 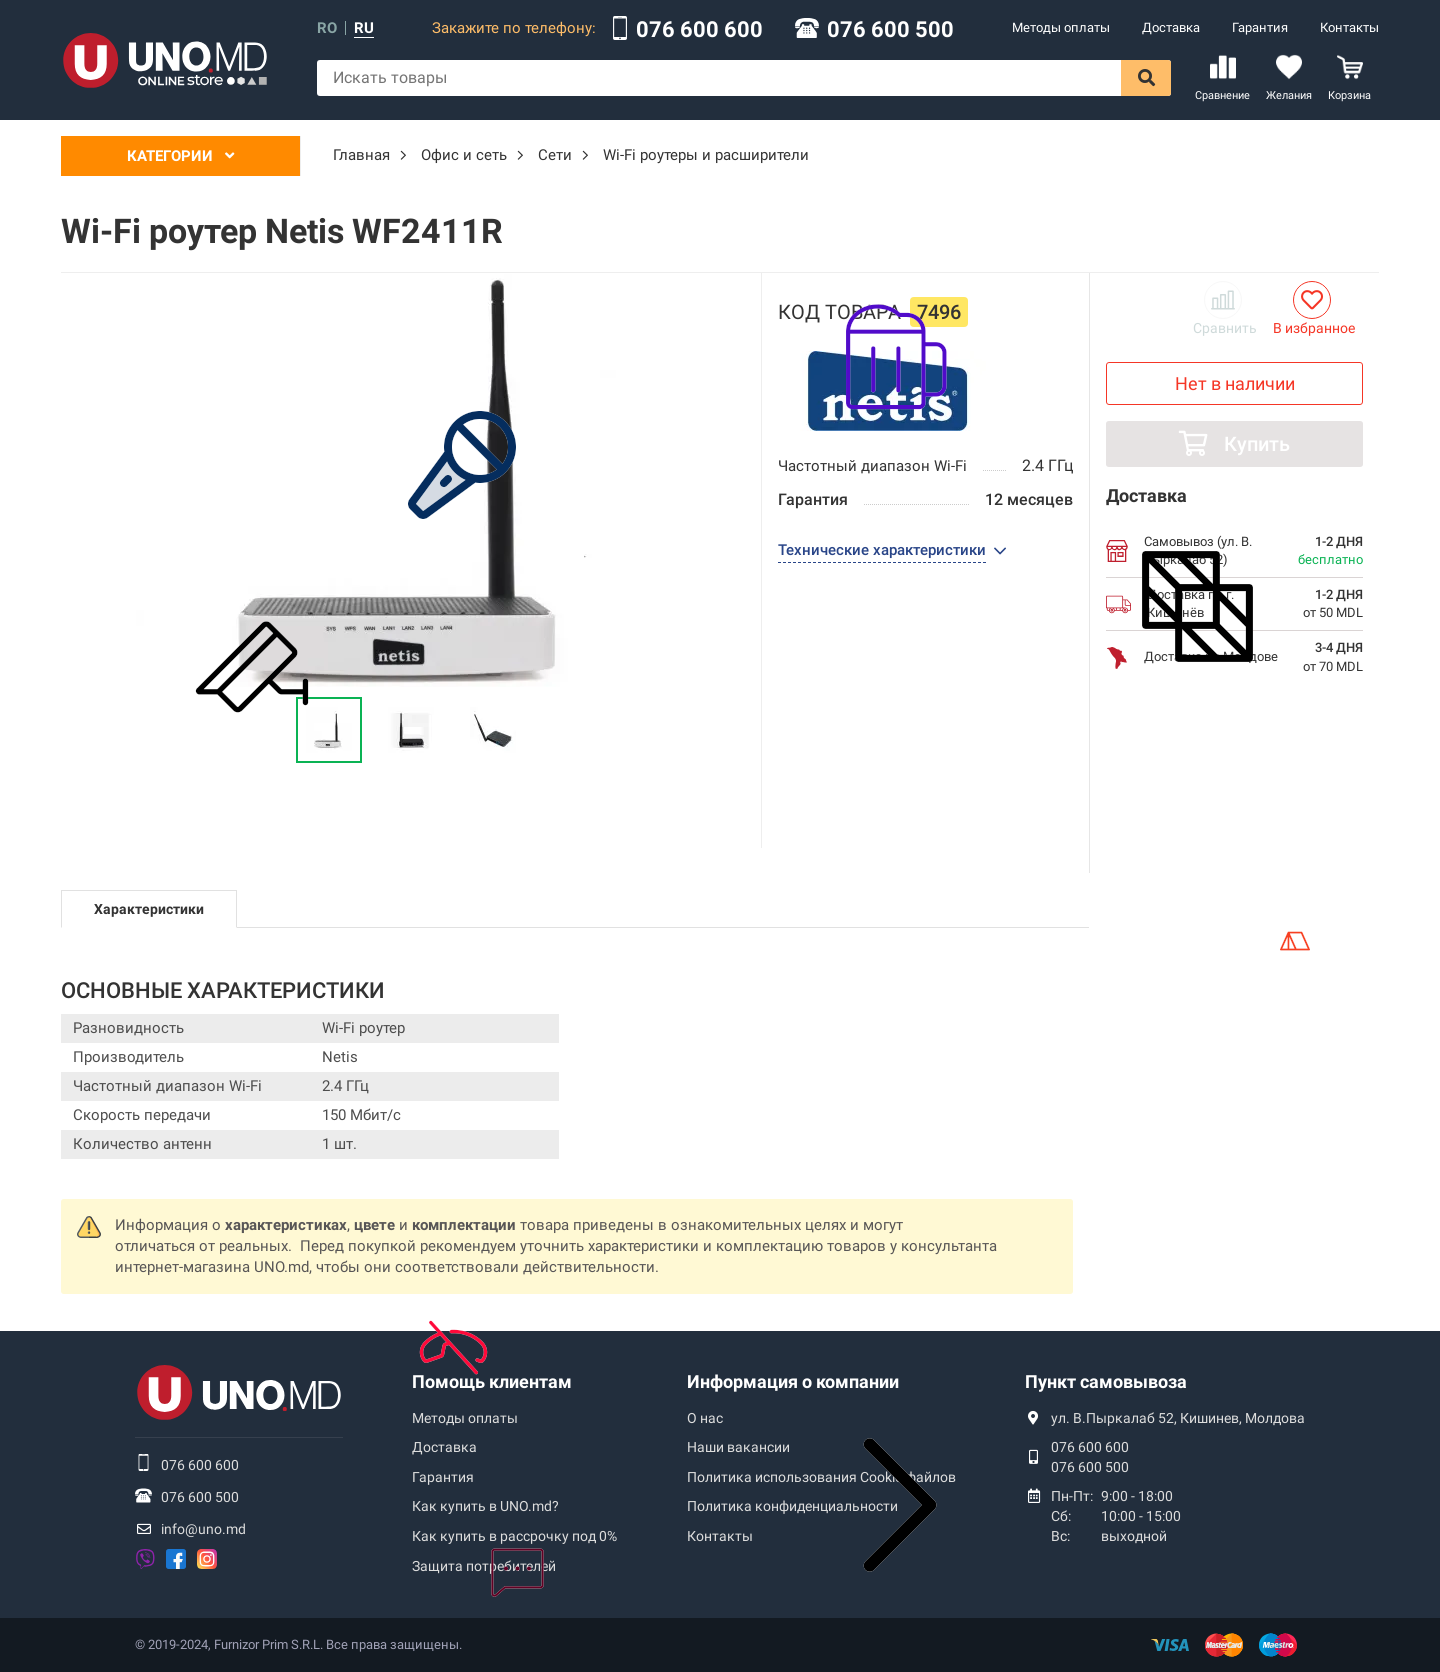 I want to click on end or decline a phone call, so click(x=453, y=1347).